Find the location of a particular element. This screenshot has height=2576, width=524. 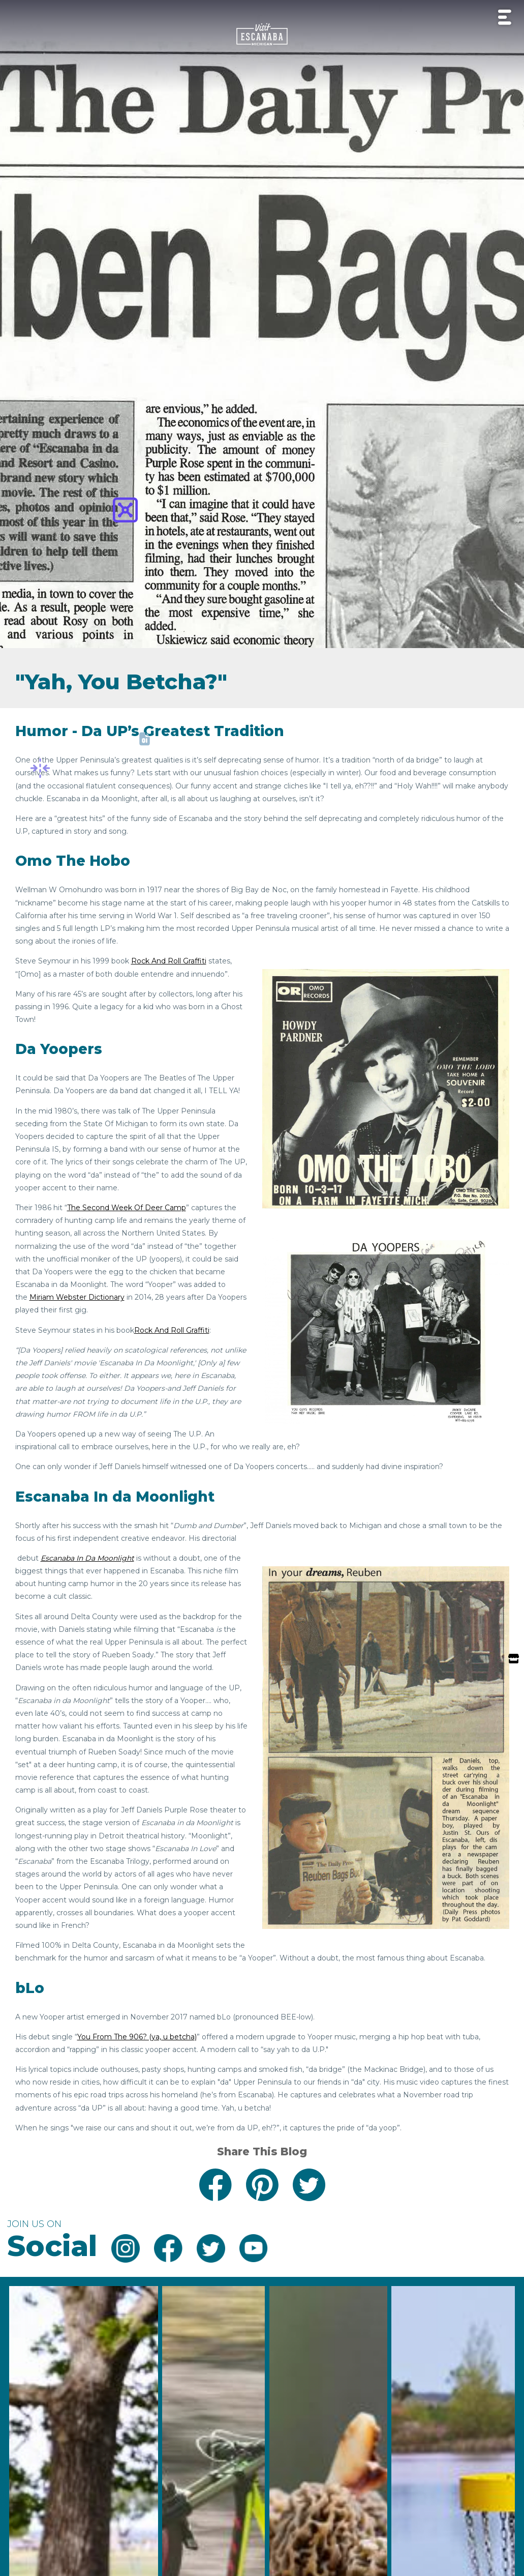

access secure storage or vault is located at coordinates (125, 510).